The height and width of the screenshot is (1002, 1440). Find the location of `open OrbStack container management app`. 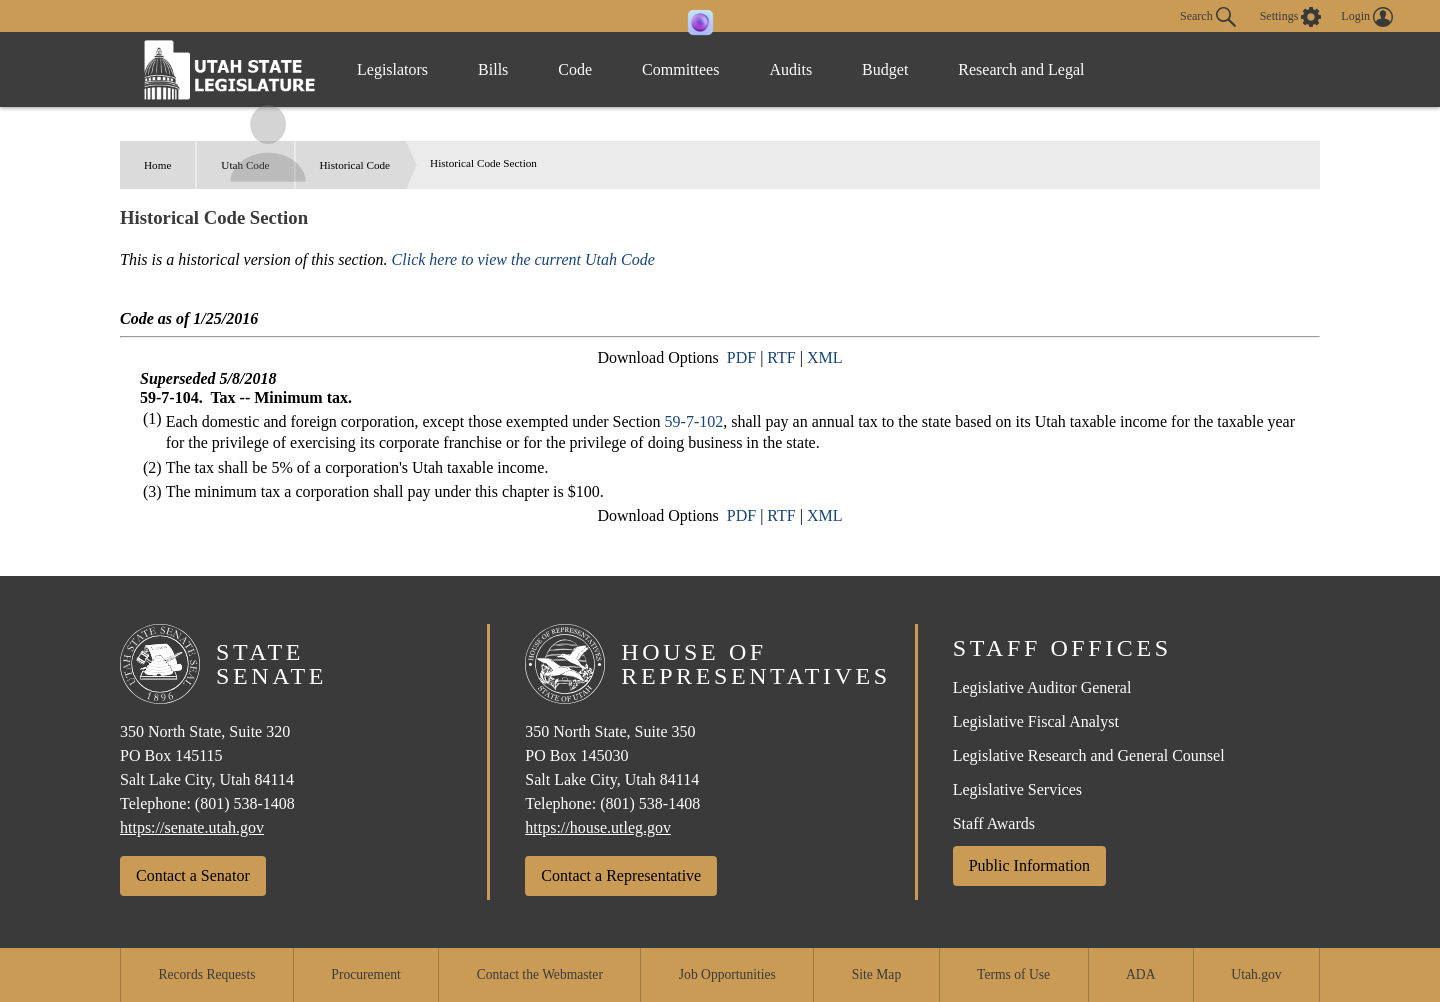

open OrbStack container management app is located at coordinates (700, 22).